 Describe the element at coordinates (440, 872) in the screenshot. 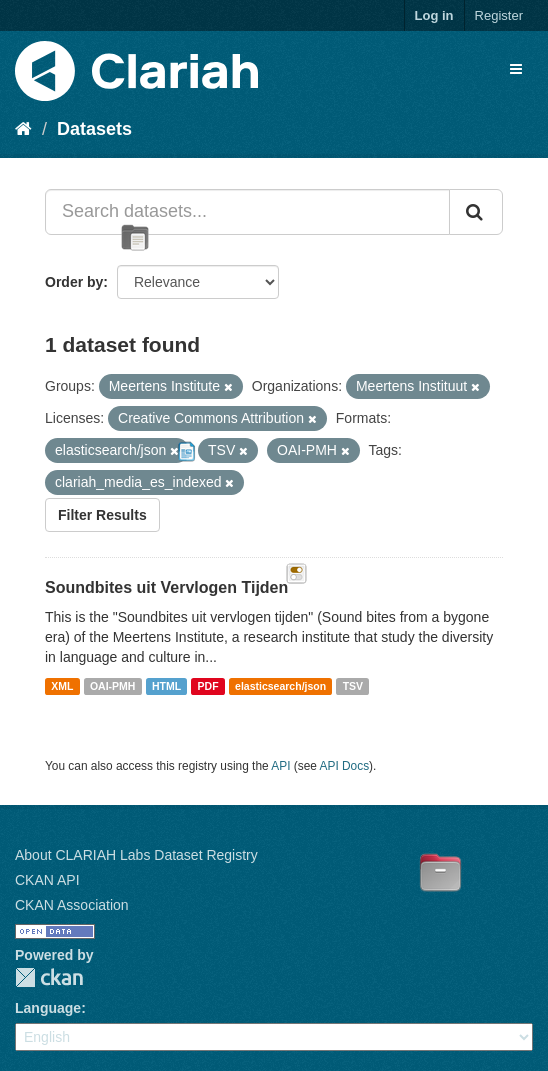

I see `open the file manager application` at that location.